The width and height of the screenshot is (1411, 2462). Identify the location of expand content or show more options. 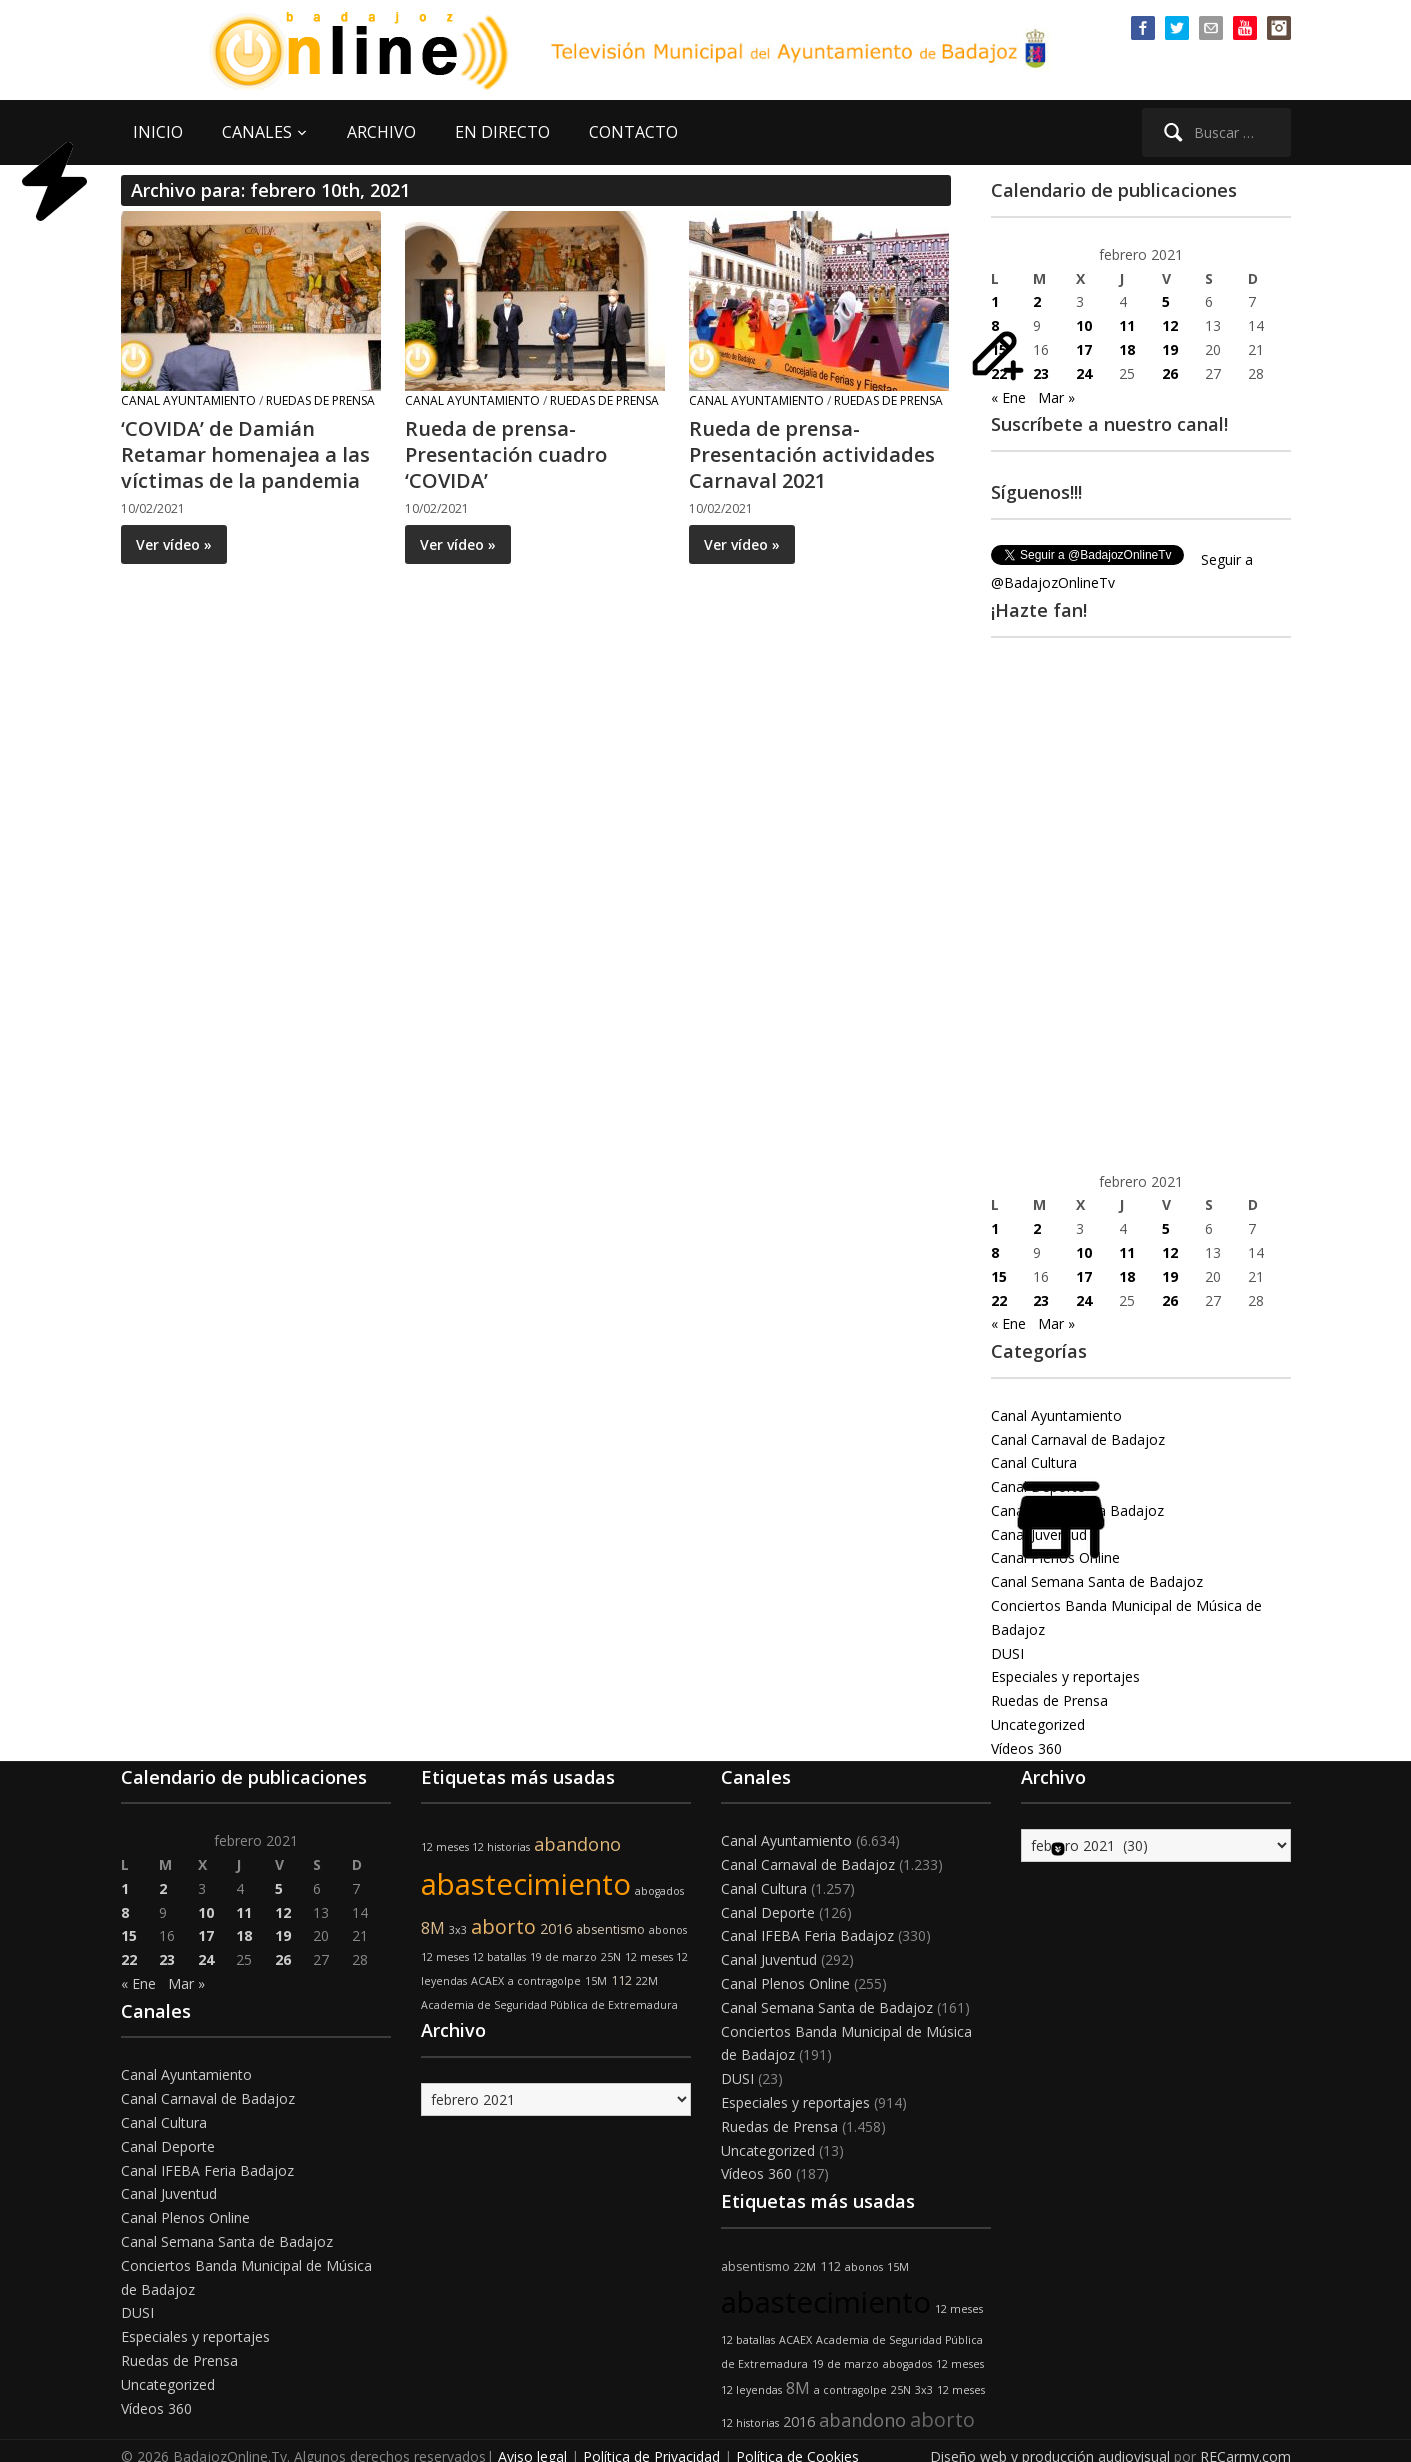
(1058, 1849).